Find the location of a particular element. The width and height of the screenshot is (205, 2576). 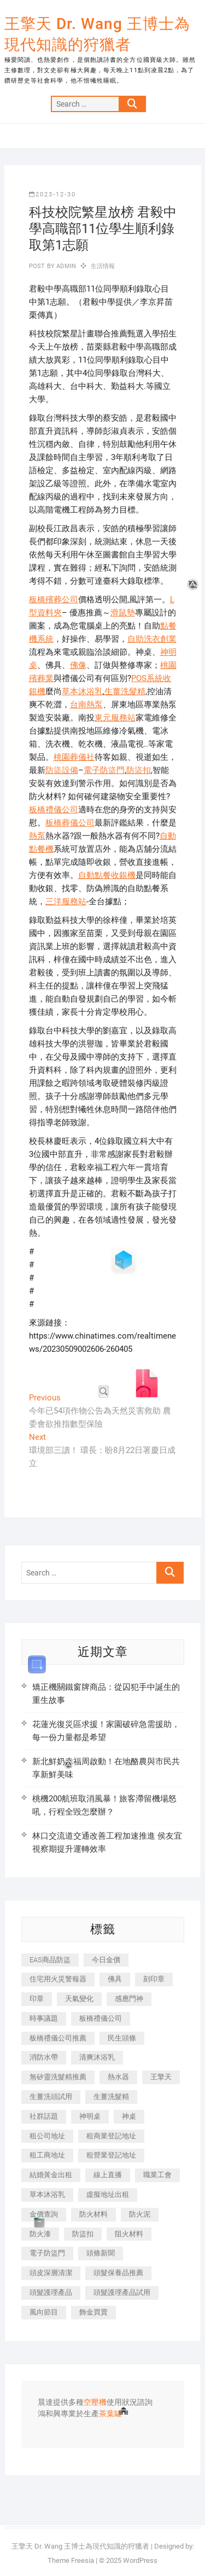

access educational apps and resources is located at coordinates (123, 2411).